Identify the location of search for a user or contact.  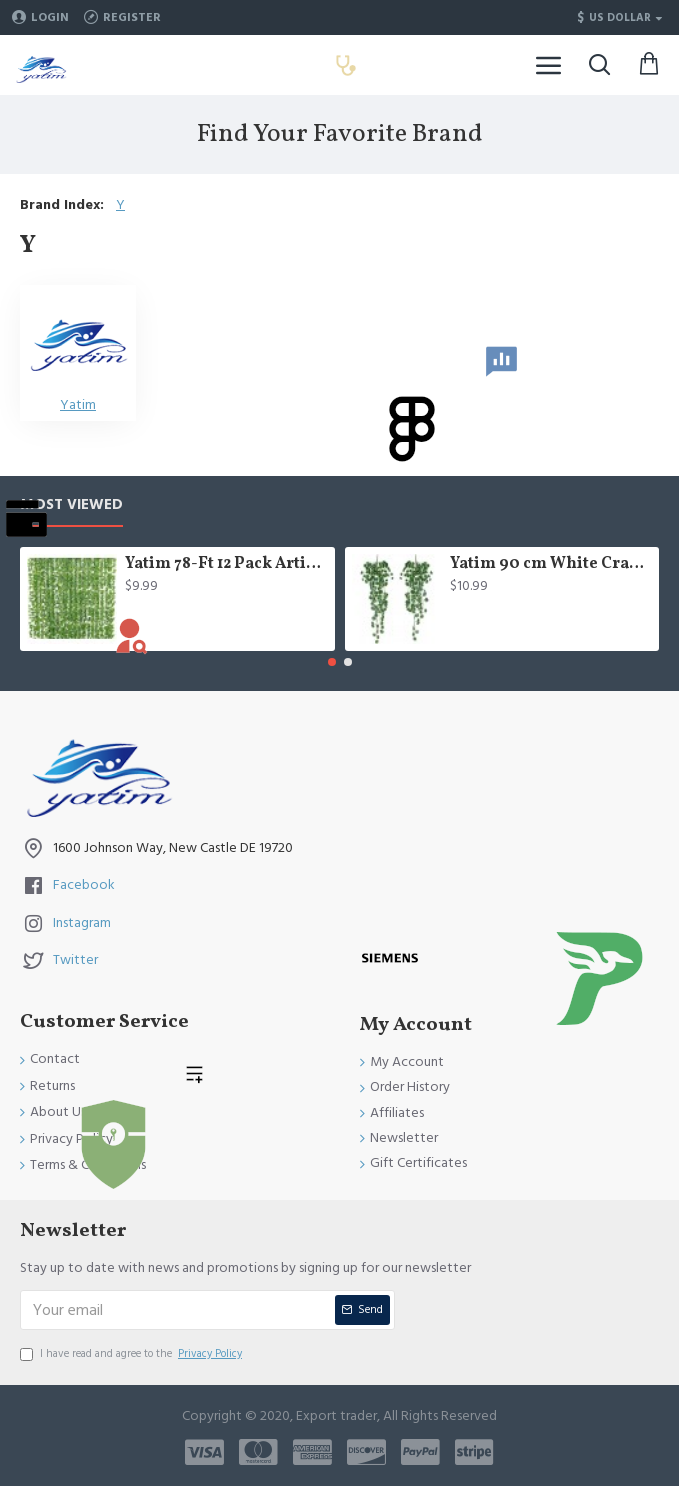
(129, 636).